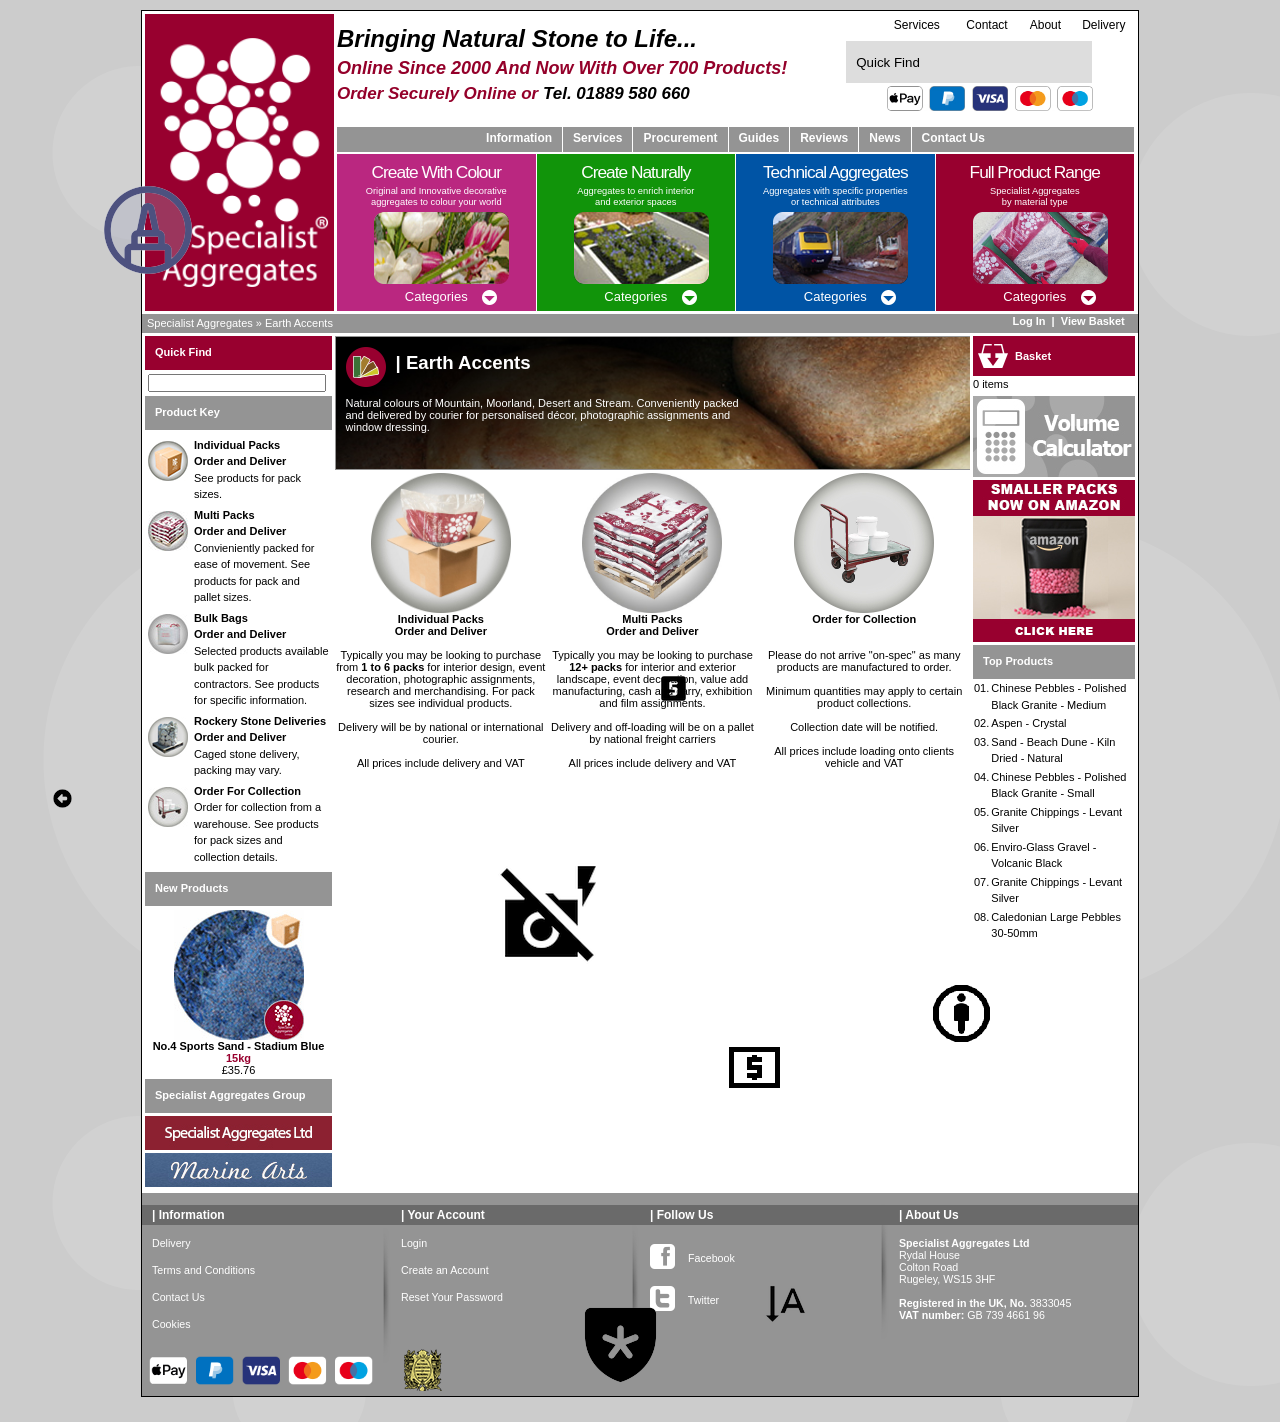 The image size is (1280, 1422). I want to click on select marker or highlighter tool, so click(148, 230).